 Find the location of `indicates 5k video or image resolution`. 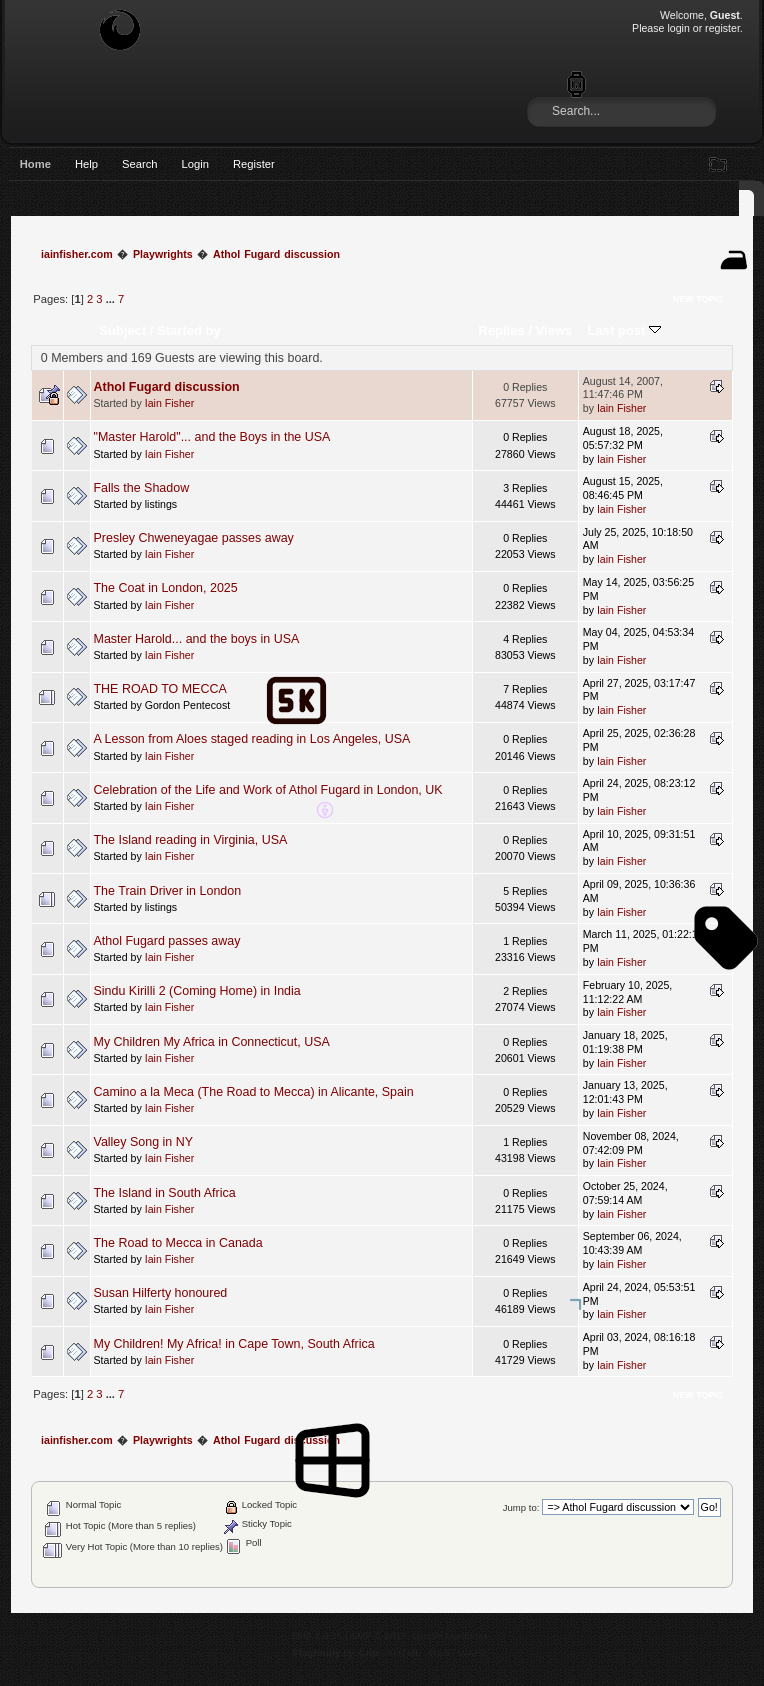

indicates 5k video or image resolution is located at coordinates (296, 700).